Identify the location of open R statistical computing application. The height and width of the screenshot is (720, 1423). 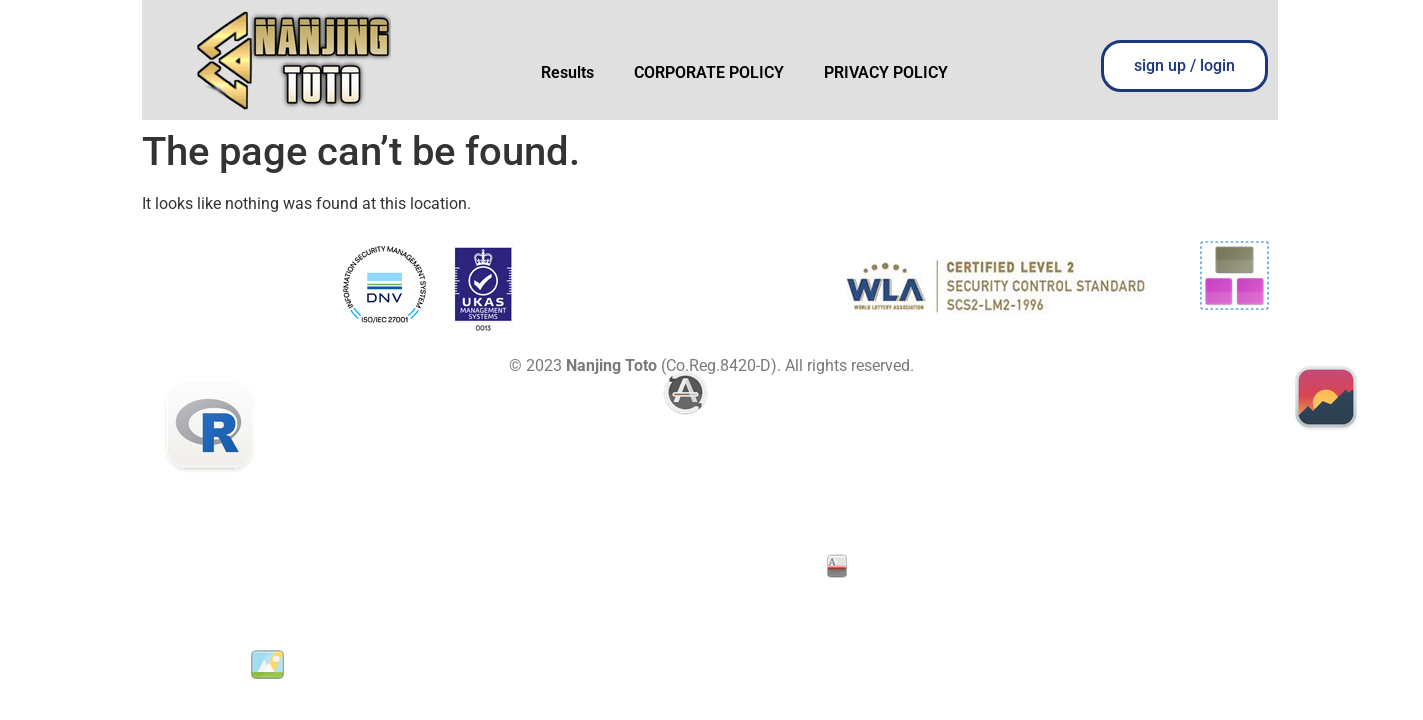
(208, 425).